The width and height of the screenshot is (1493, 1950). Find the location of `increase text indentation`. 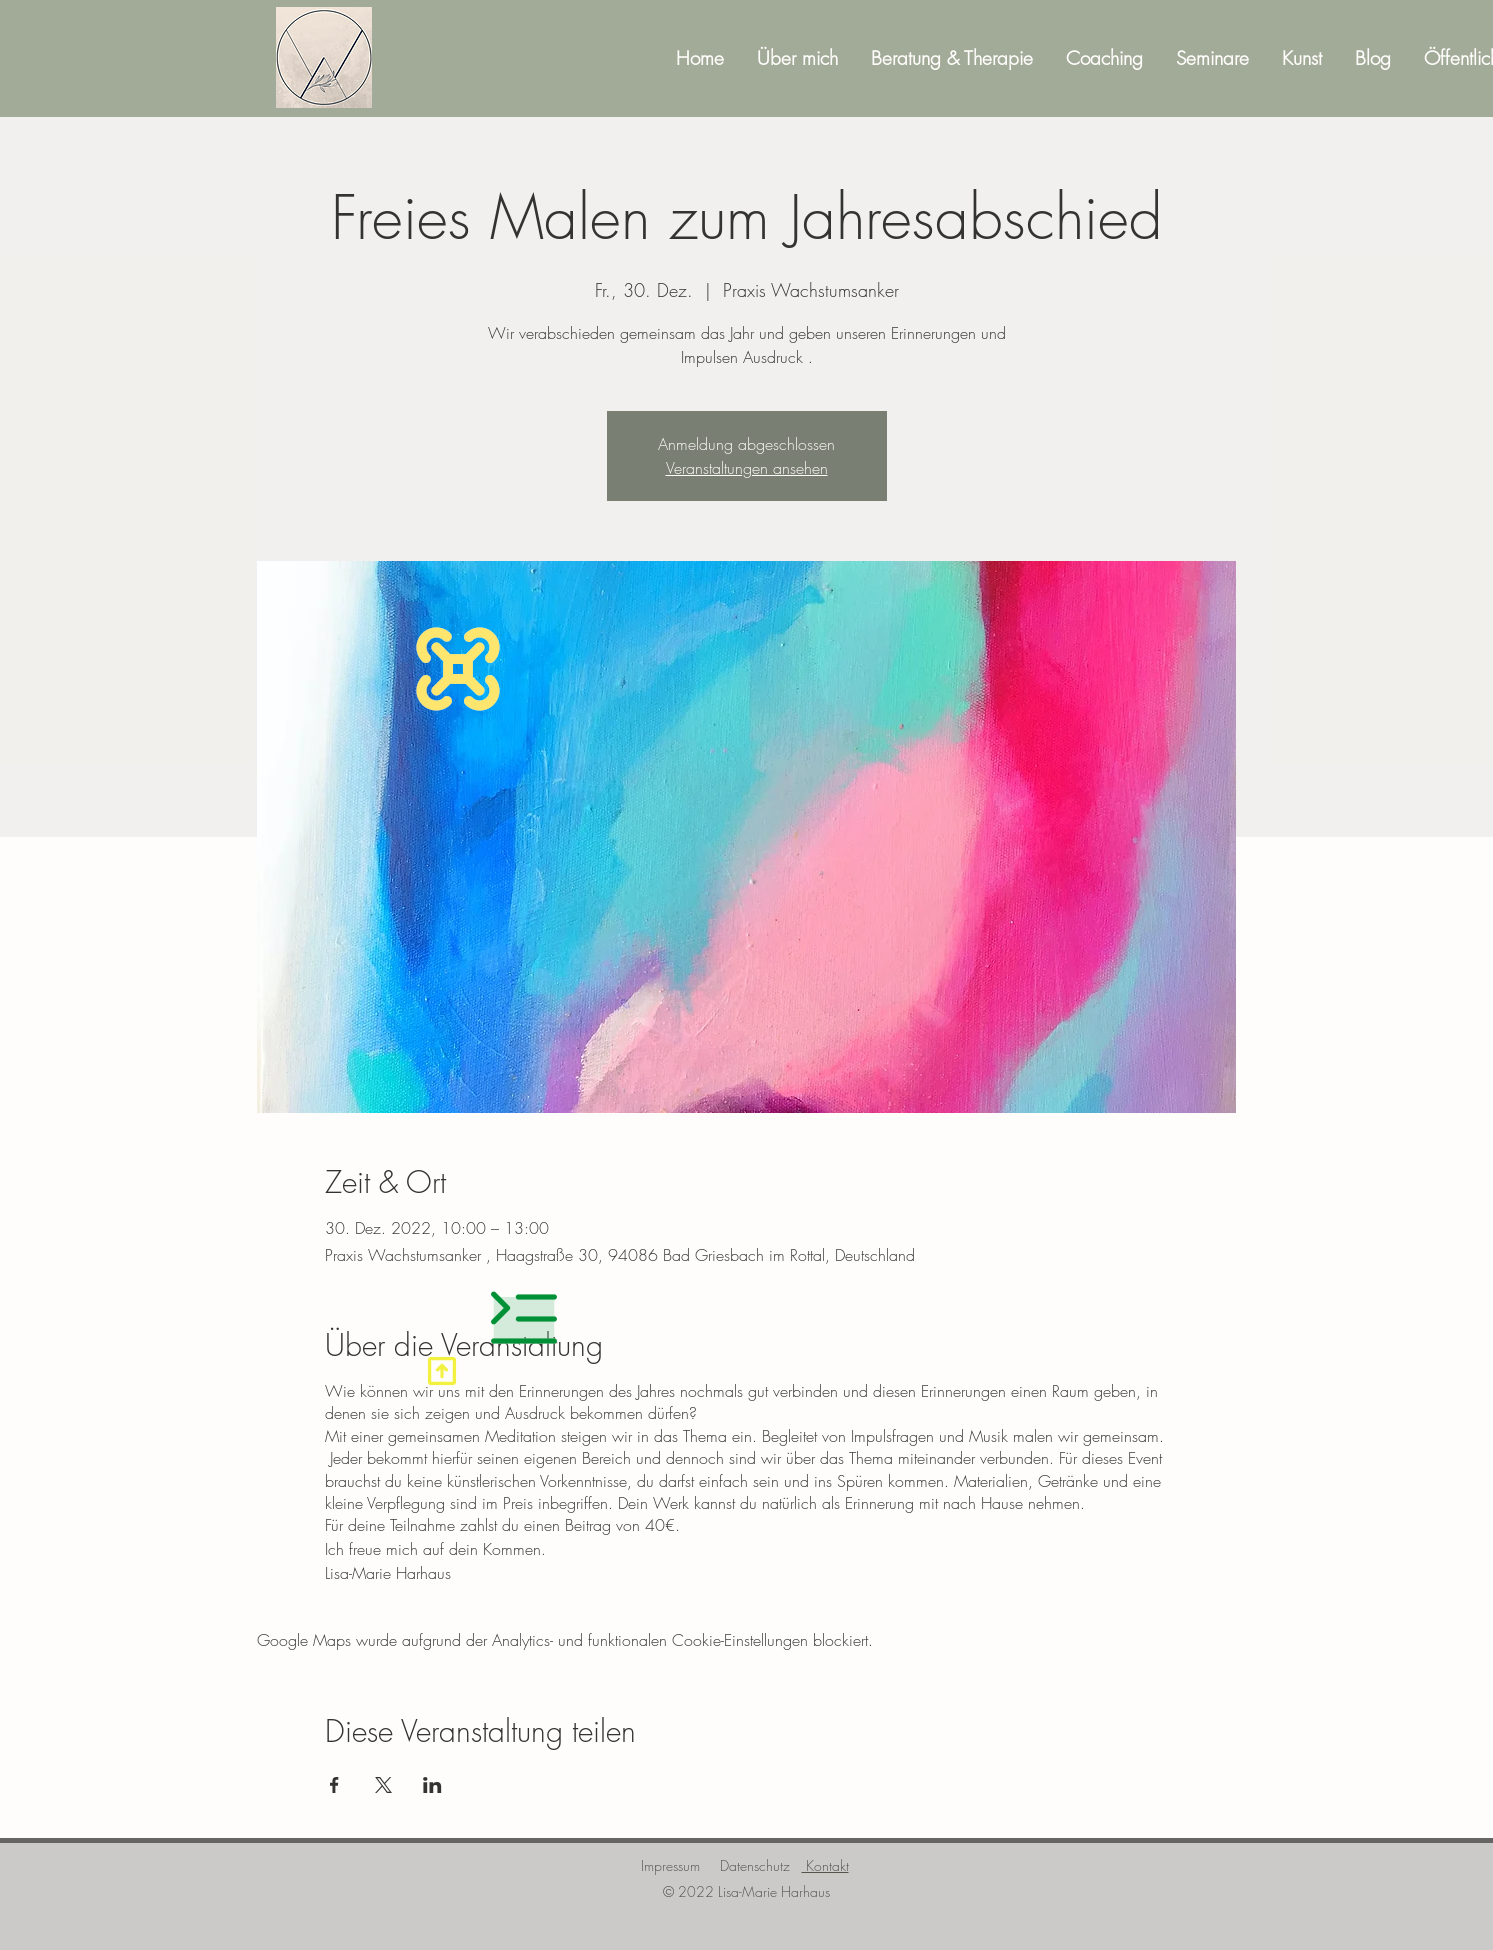

increase text indentation is located at coordinates (524, 1319).